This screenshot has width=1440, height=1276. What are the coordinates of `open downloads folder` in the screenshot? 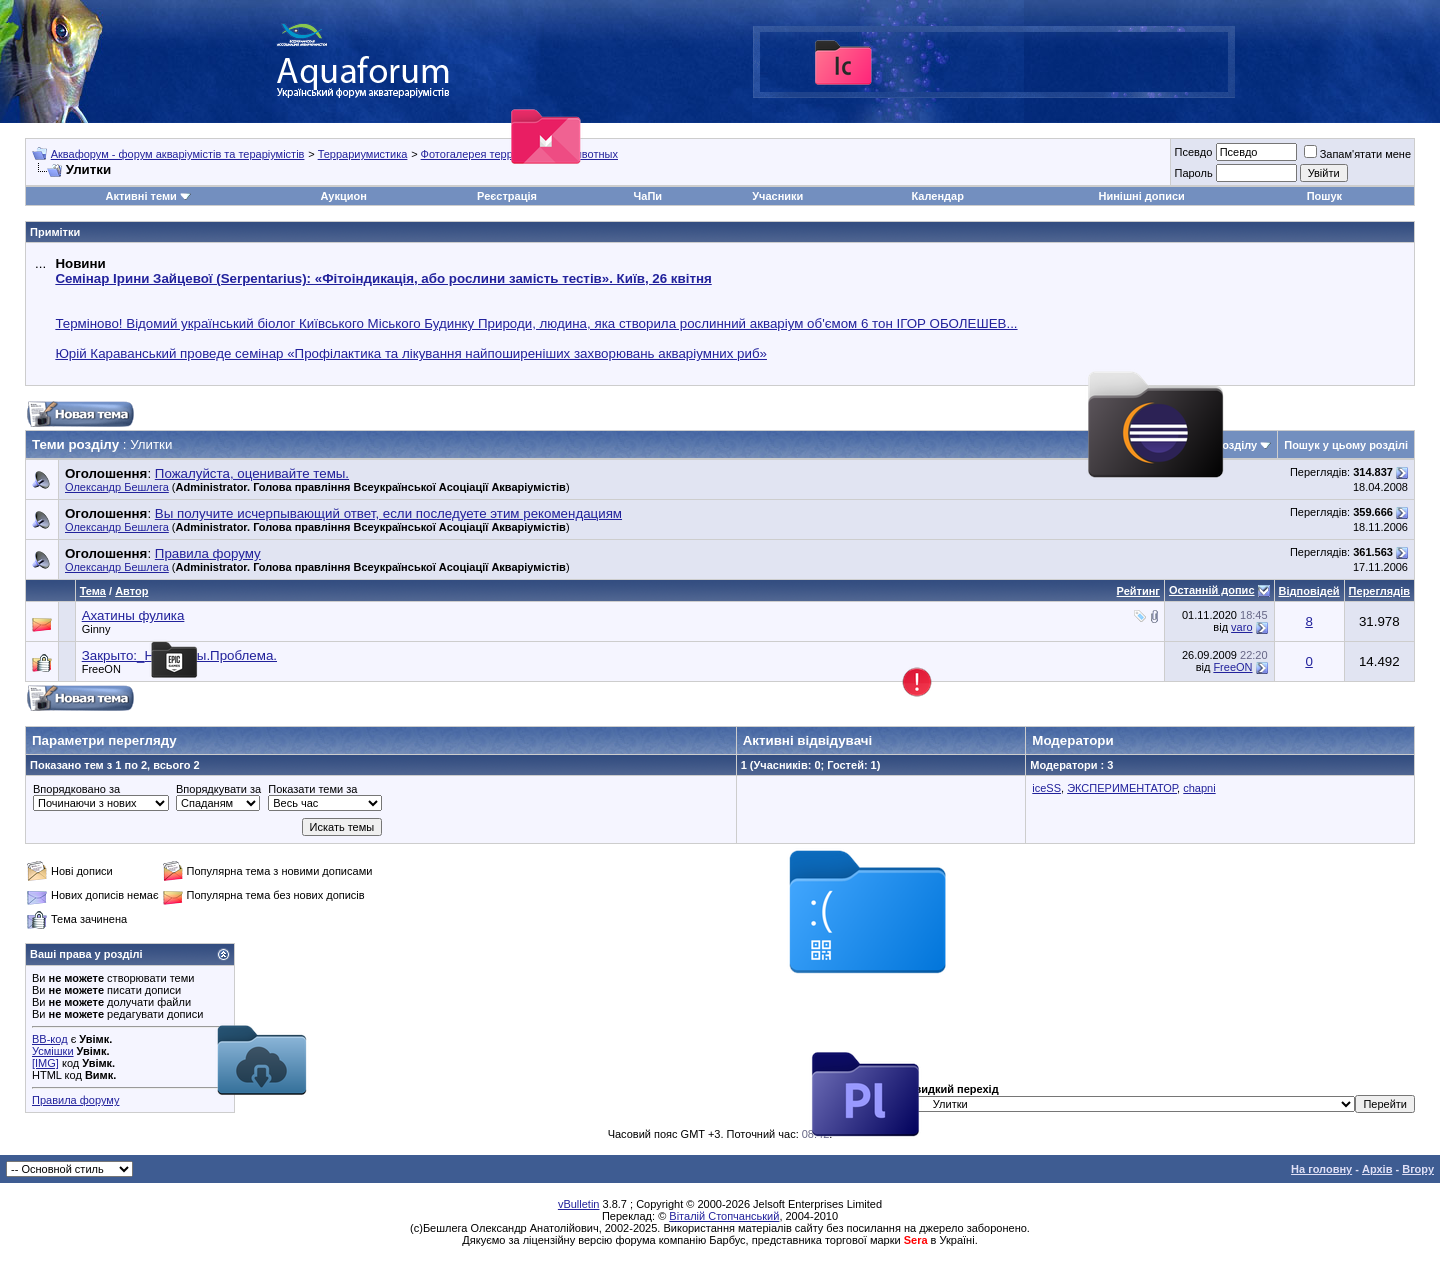 It's located at (261, 1062).